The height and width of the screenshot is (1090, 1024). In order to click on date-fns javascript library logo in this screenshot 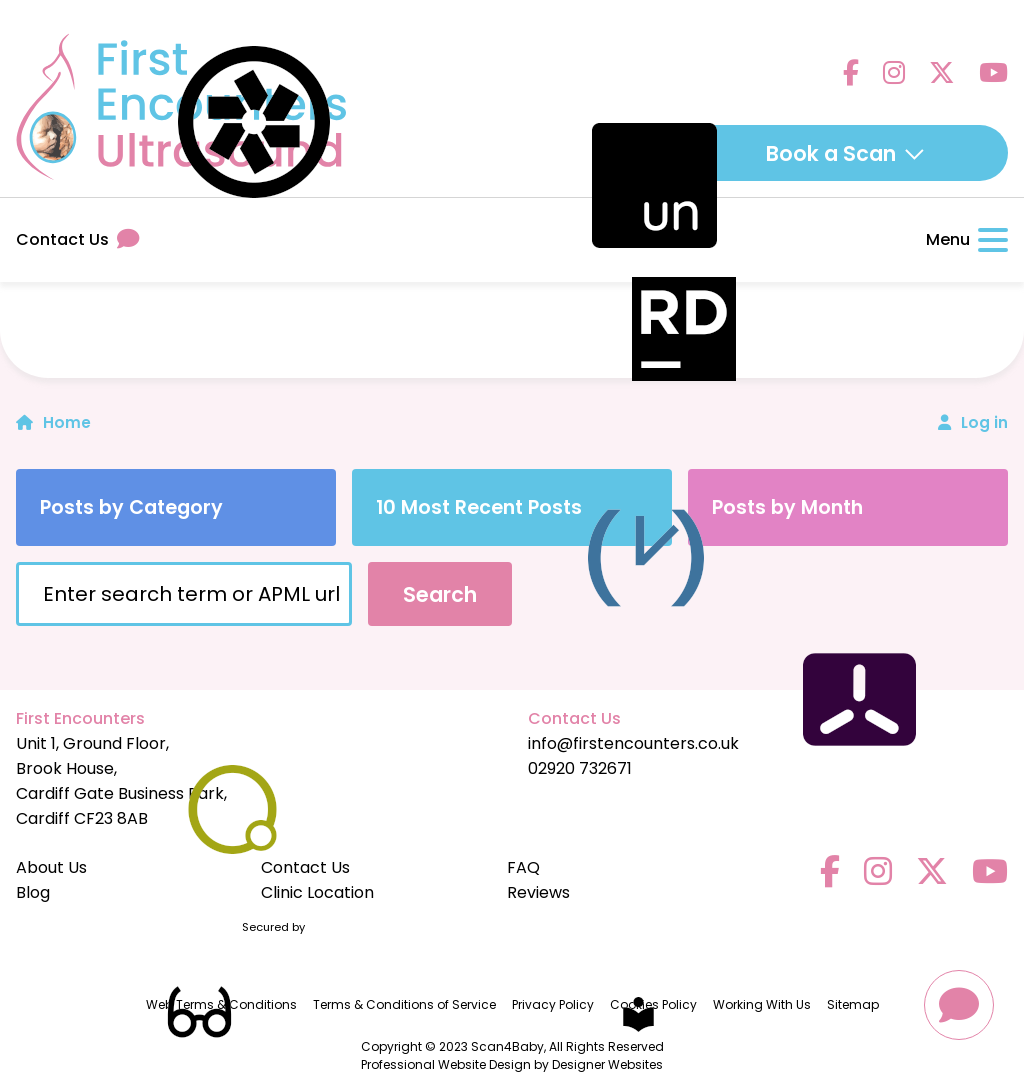, I will do `click(646, 558)`.